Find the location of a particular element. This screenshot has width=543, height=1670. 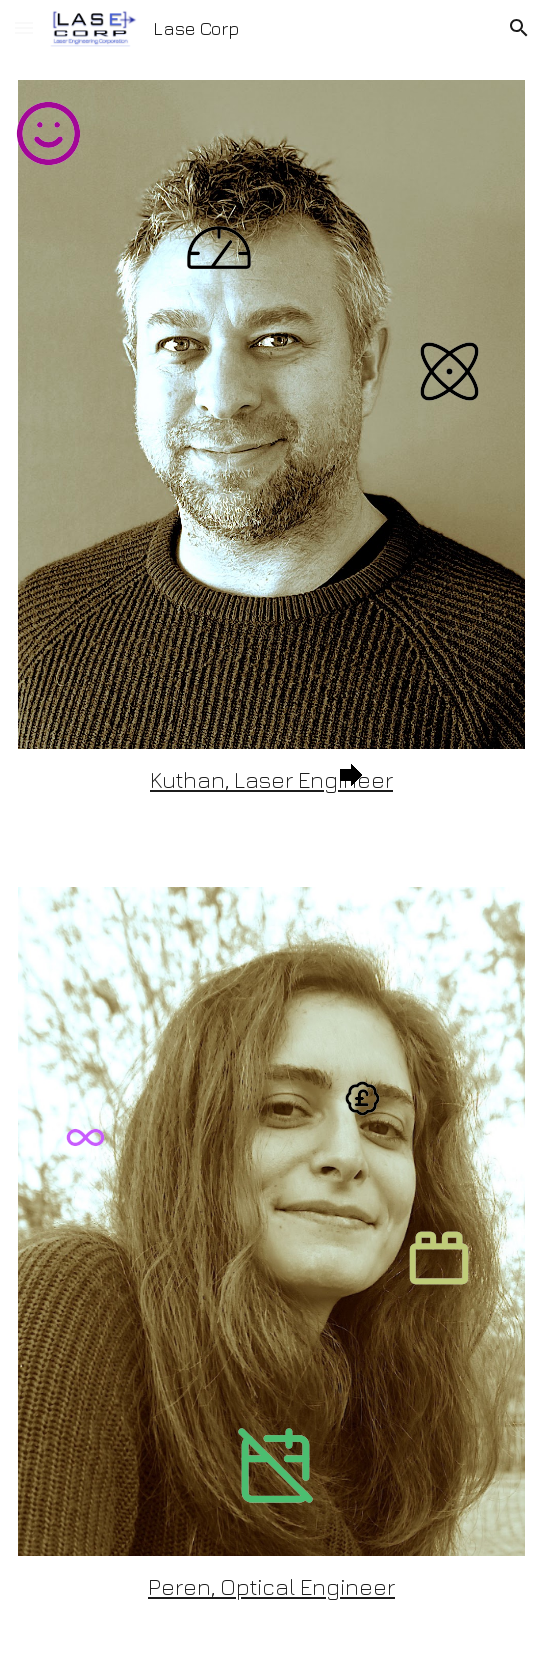

disable calendar or scheduling feature is located at coordinates (275, 1465).